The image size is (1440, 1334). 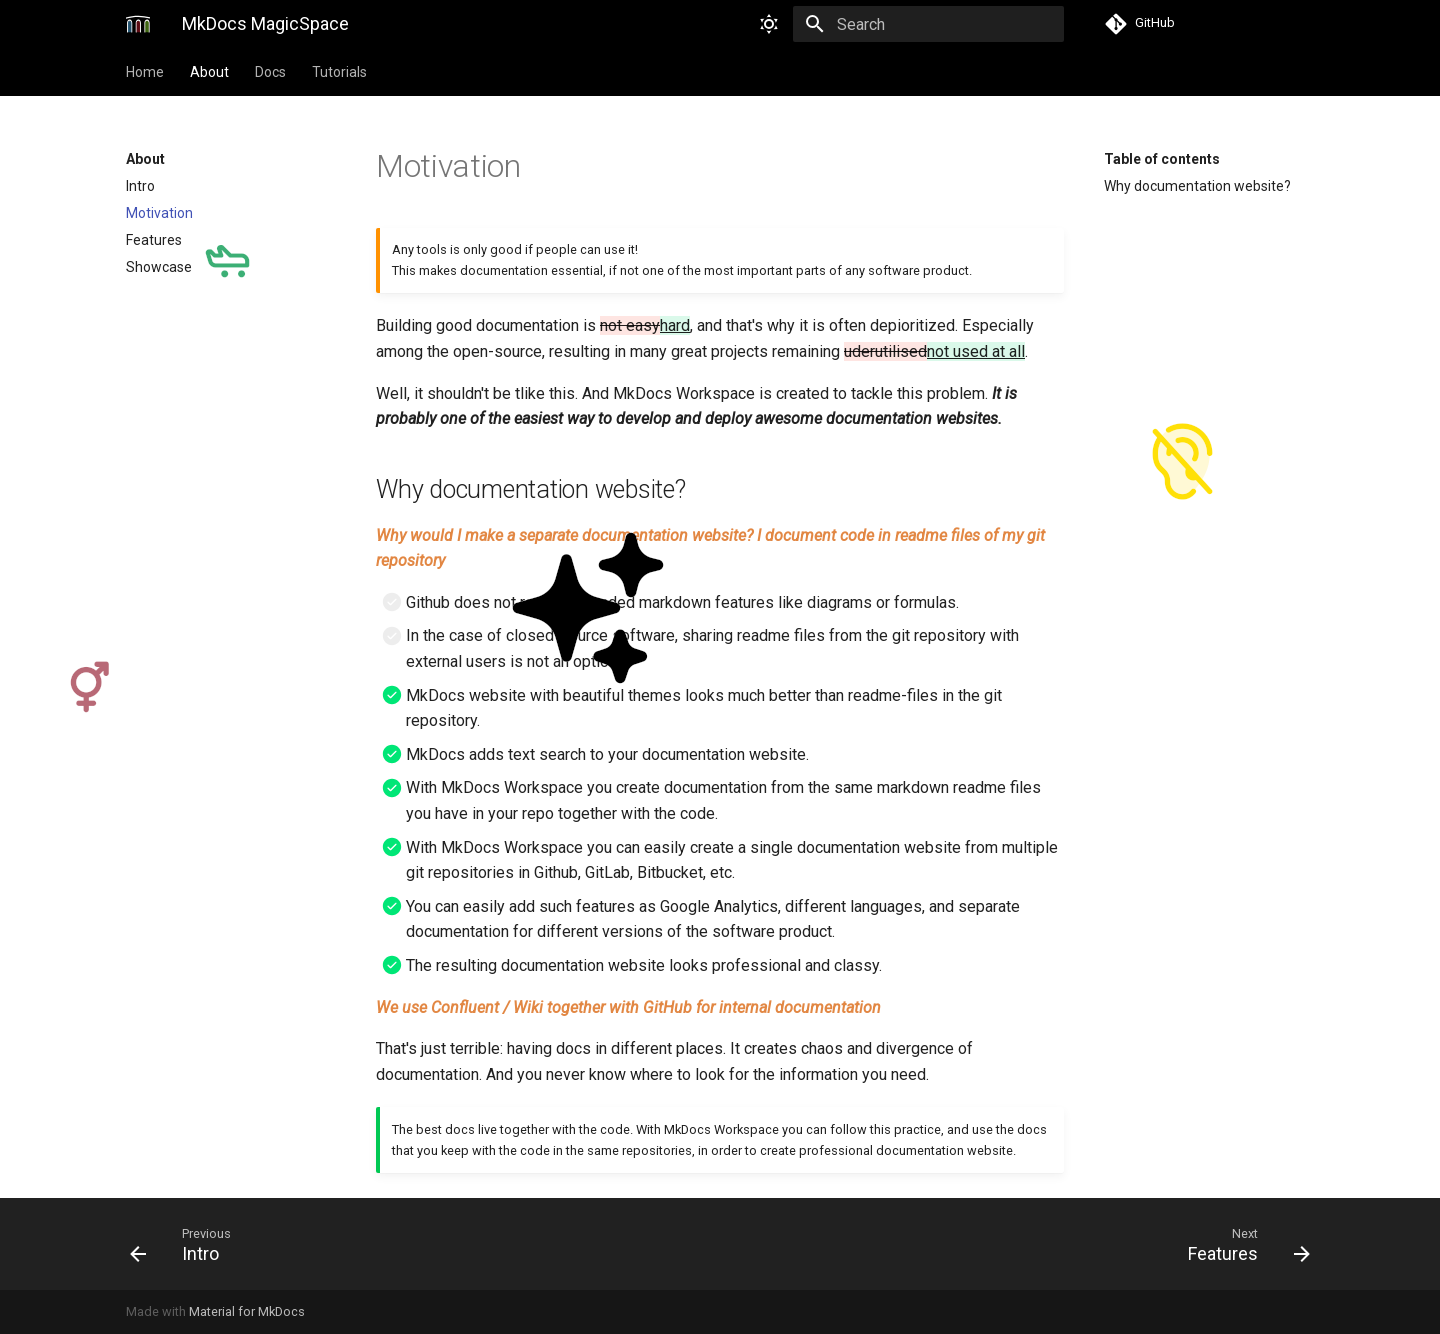 I want to click on mute audio or disable sound, so click(x=1182, y=461).